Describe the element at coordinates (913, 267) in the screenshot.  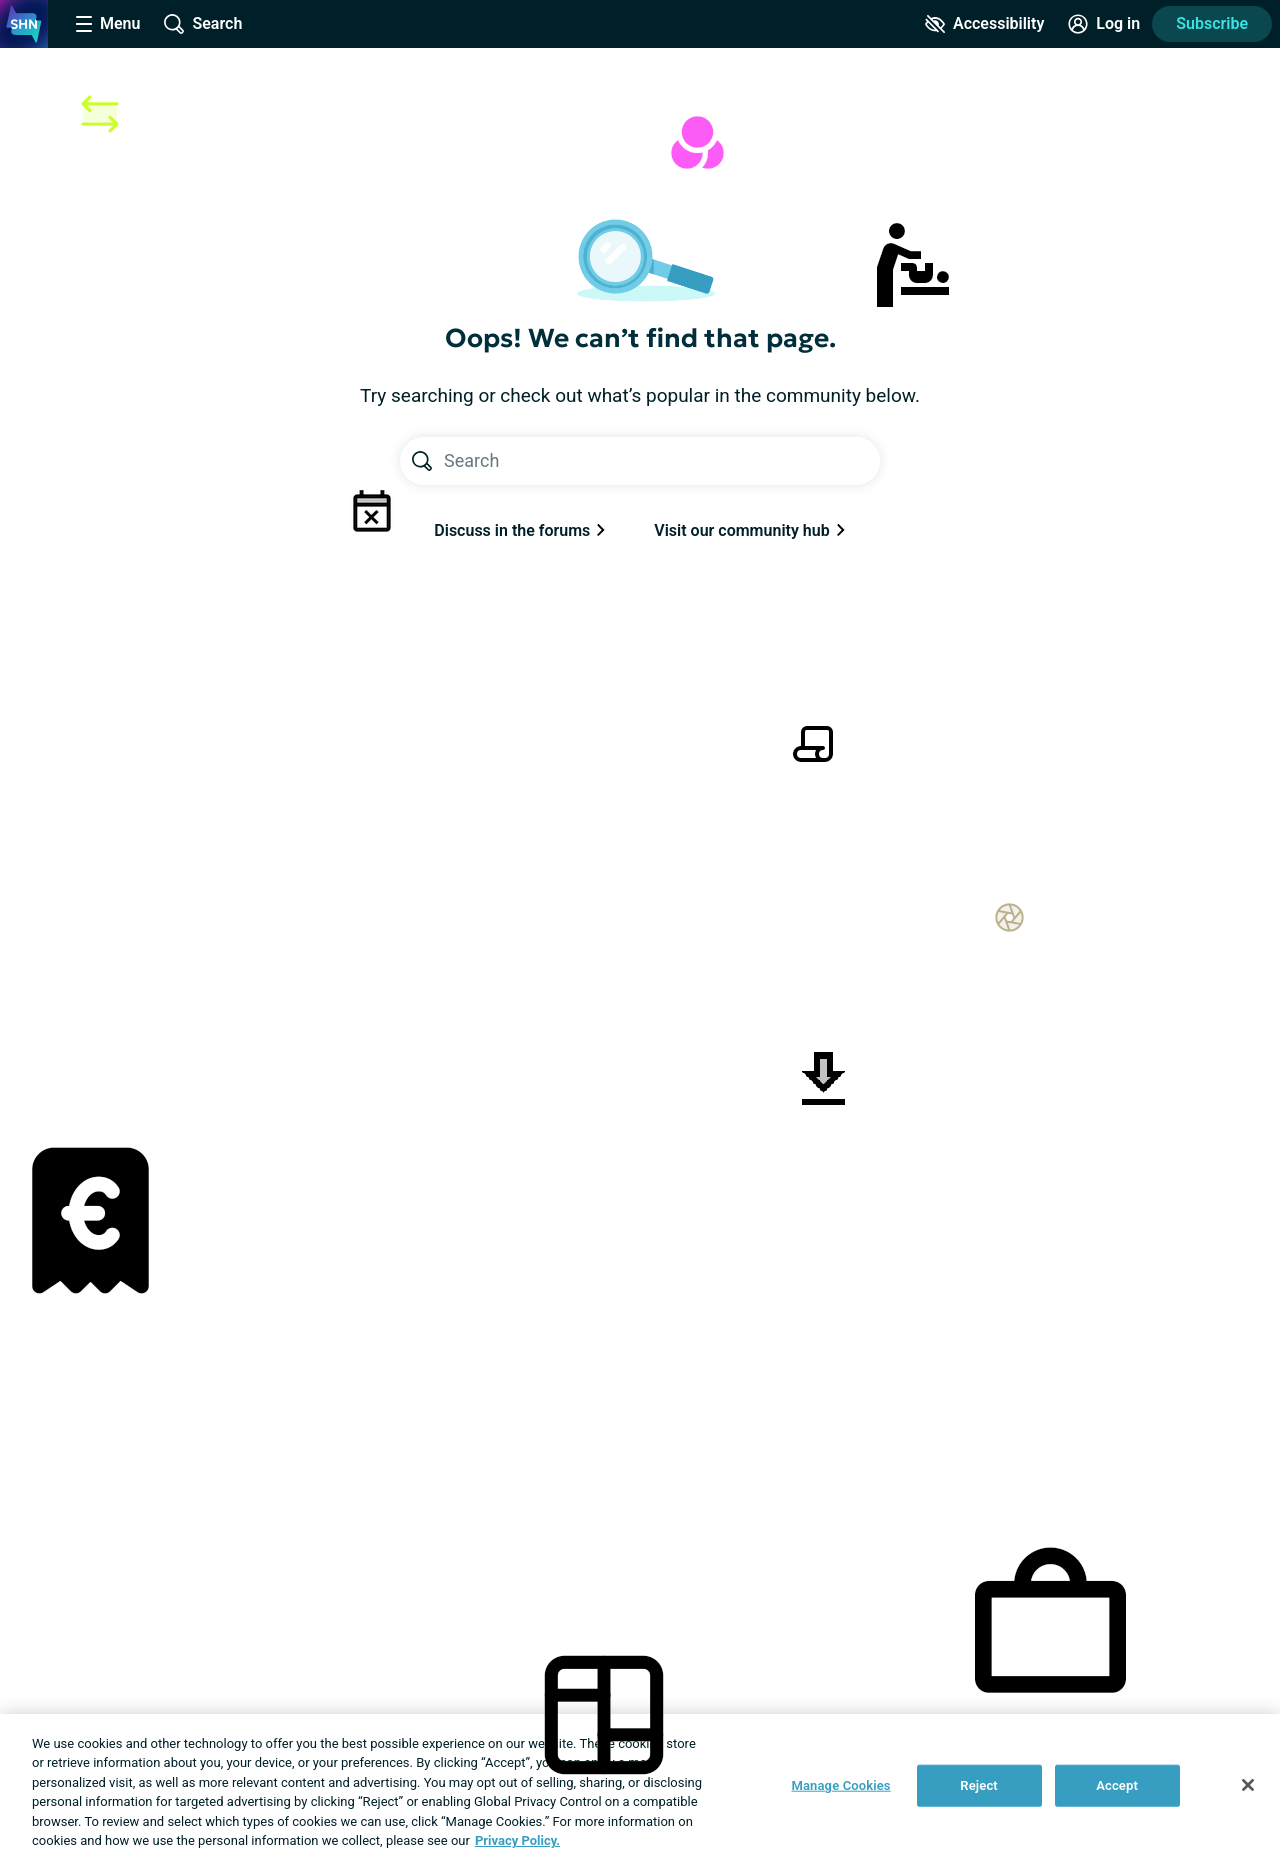
I see `indicates baby changing station nearby` at that location.